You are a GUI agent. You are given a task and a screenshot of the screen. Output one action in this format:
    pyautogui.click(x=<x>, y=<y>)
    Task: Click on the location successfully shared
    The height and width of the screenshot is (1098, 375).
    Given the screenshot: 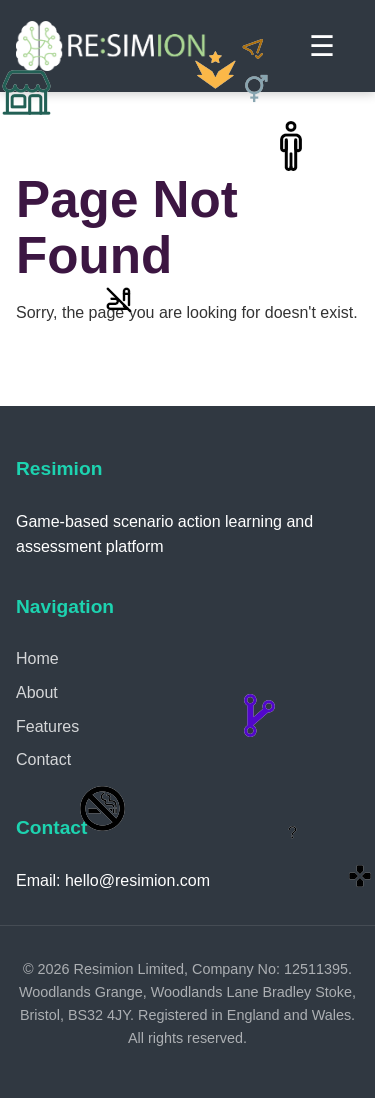 What is the action you would take?
    pyautogui.click(x=253, y=49)
    